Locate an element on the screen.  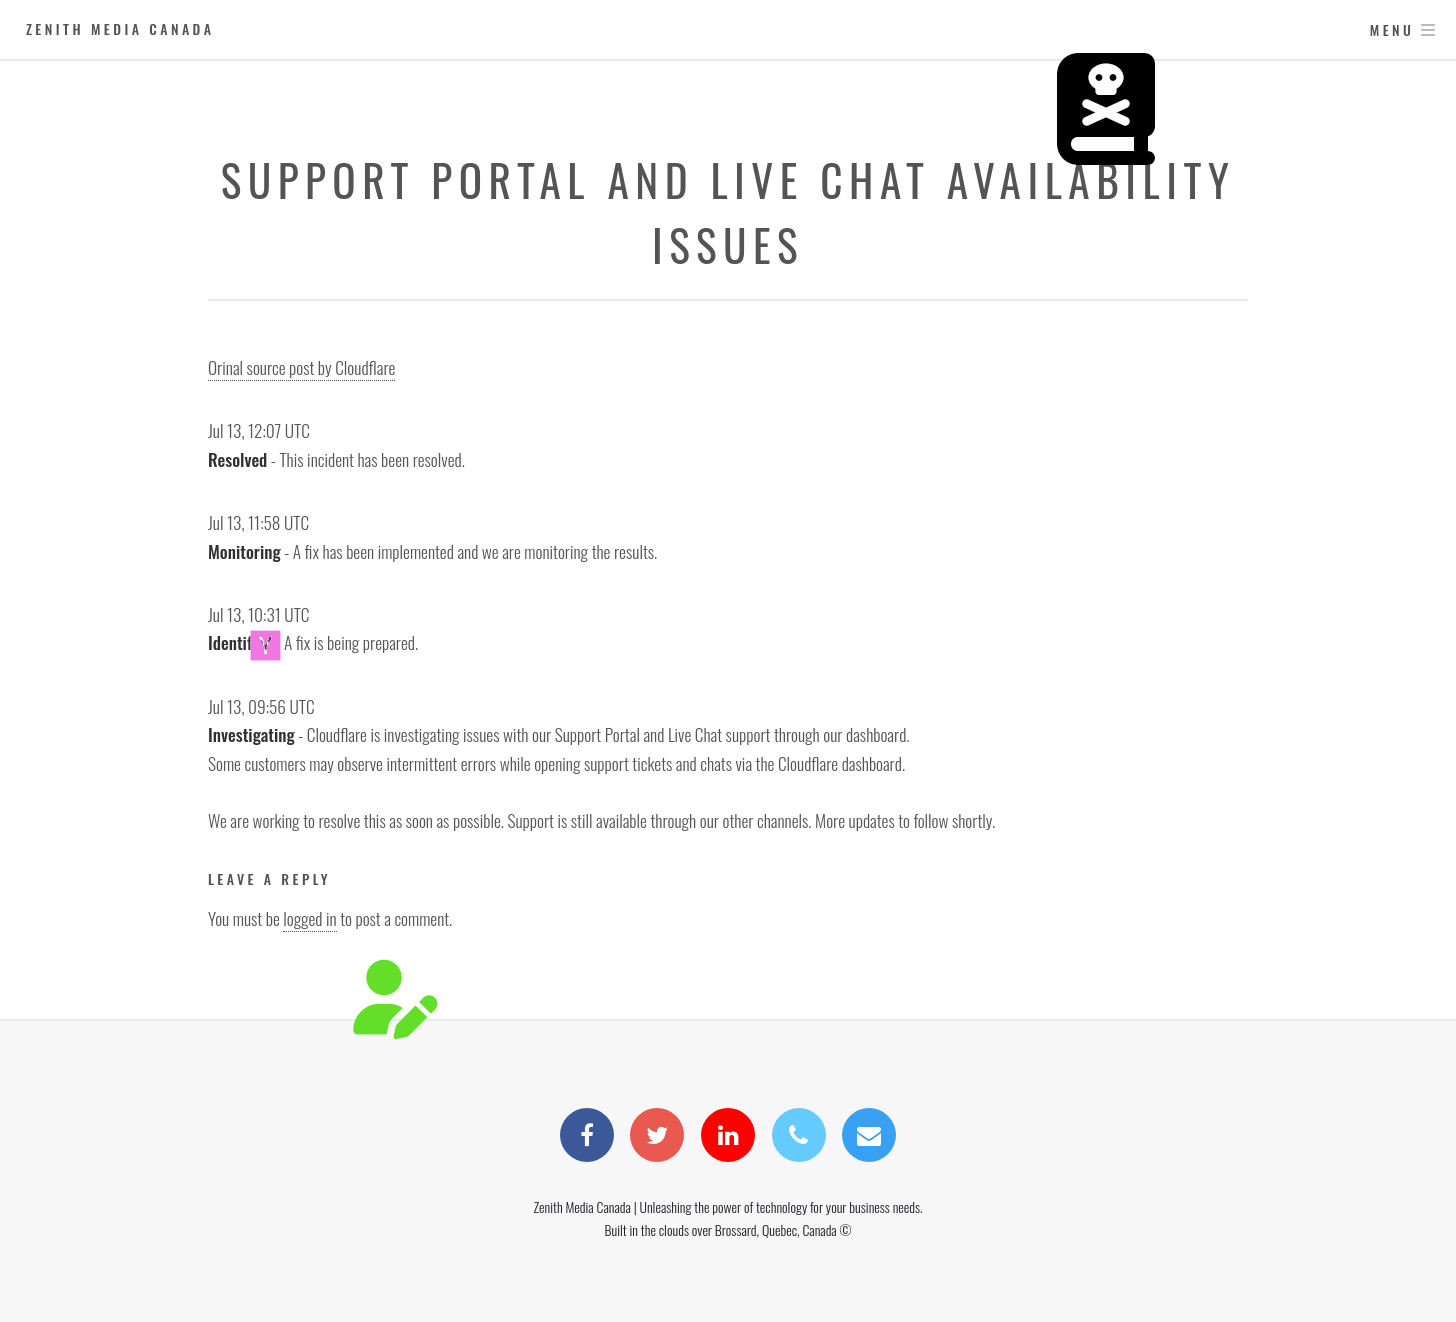
edit user profile is located at coordinates (393, 996).